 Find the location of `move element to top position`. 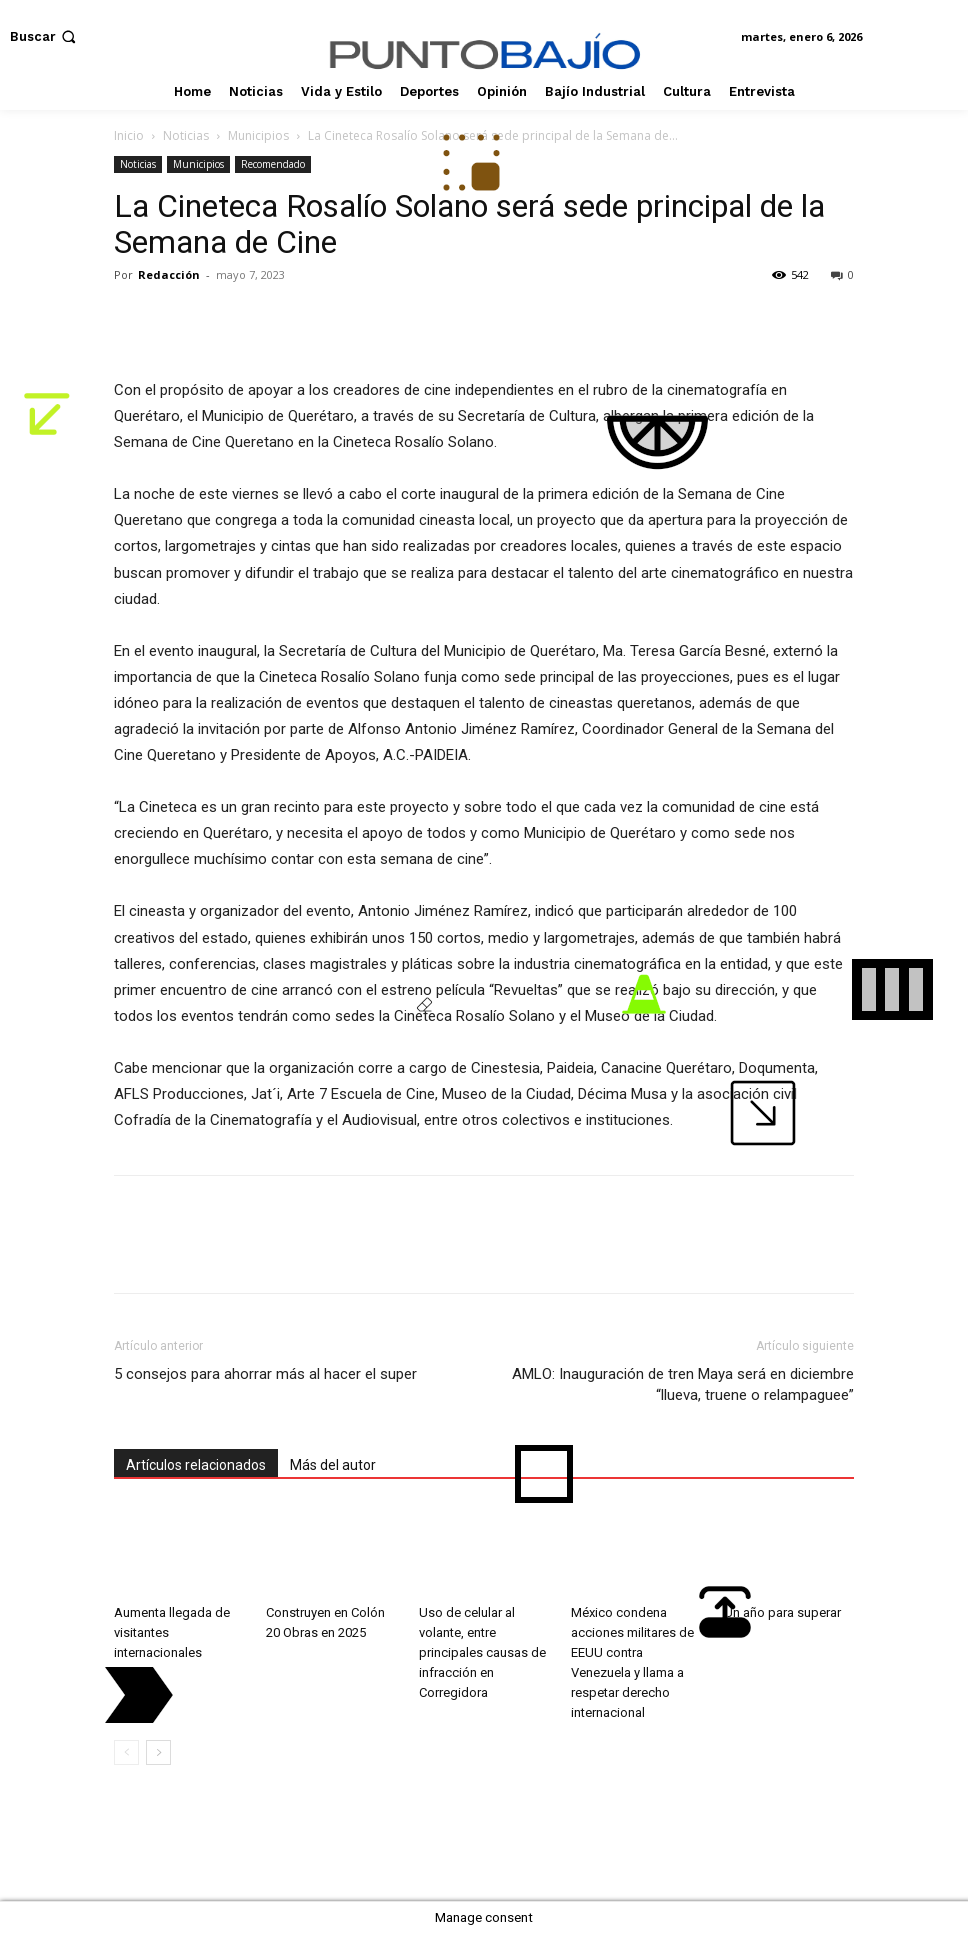

move element to top position is located at coordinates (725, 1612).